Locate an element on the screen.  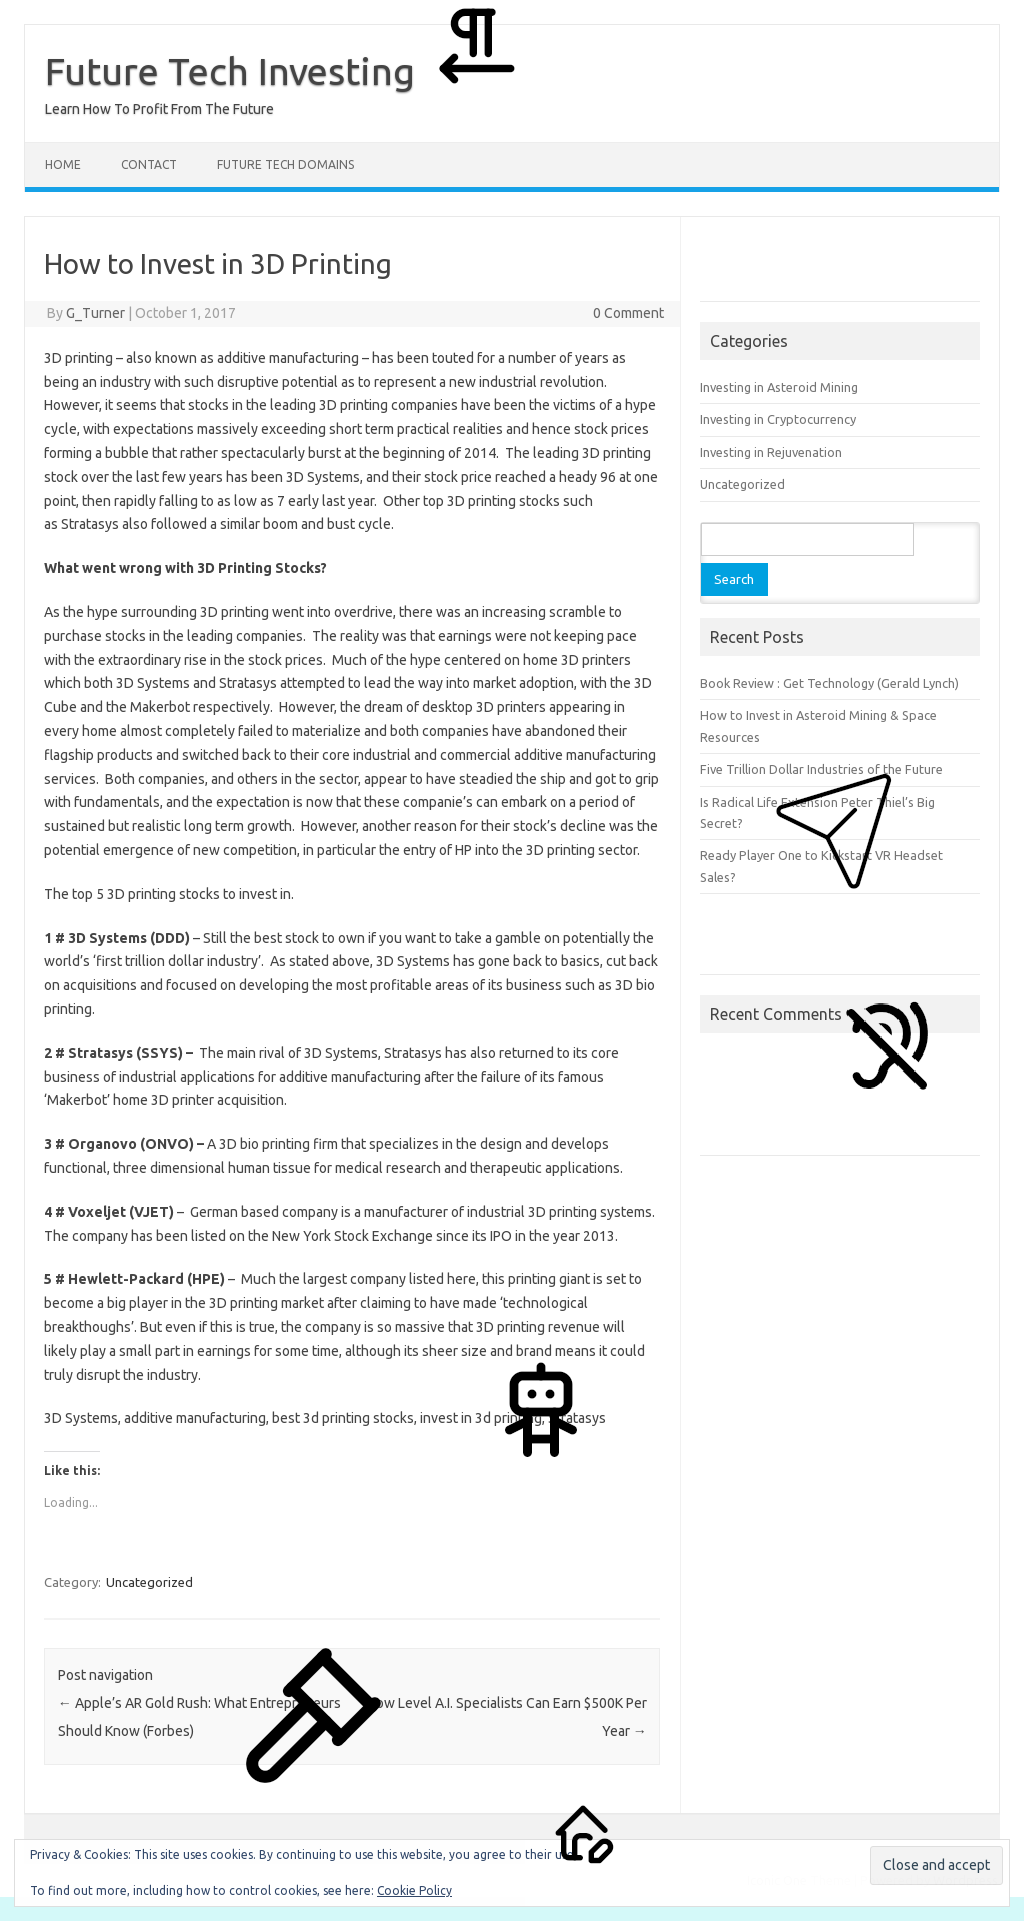
decrease paragraph indent is located at coordinates (477, 46).